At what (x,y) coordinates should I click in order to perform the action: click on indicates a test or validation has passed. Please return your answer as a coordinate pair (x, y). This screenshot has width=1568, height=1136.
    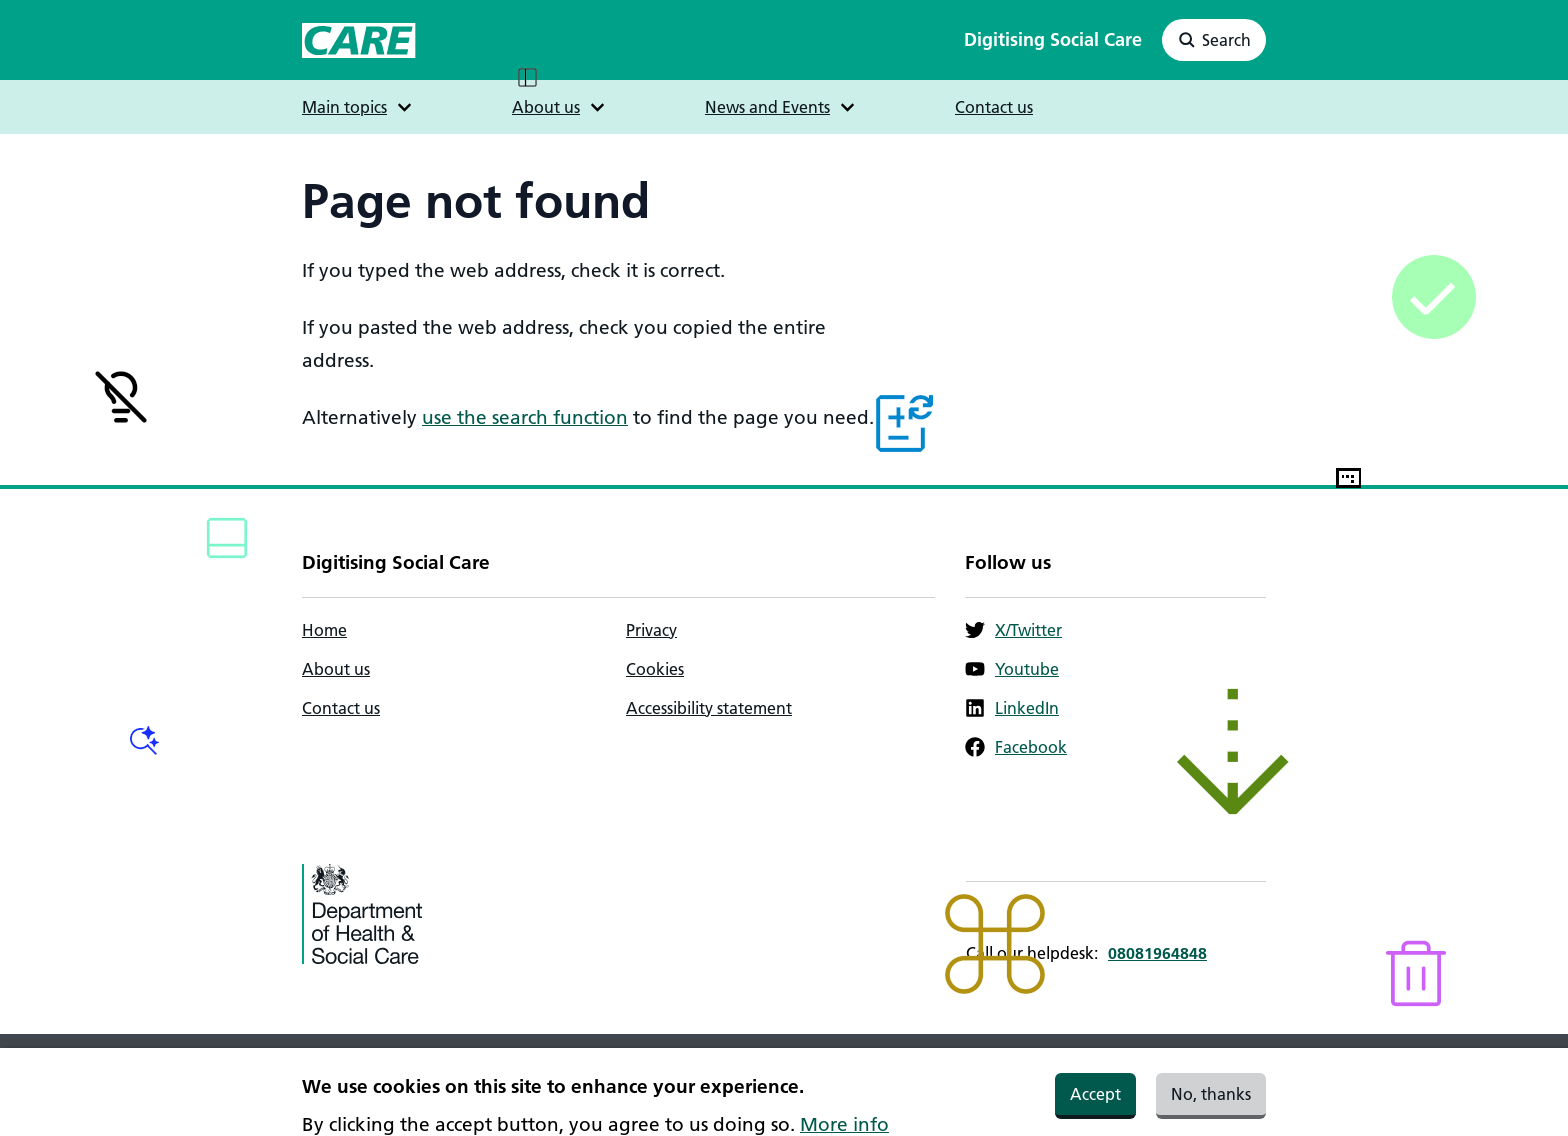
    Looking at the image, I should click on (1434, 297).